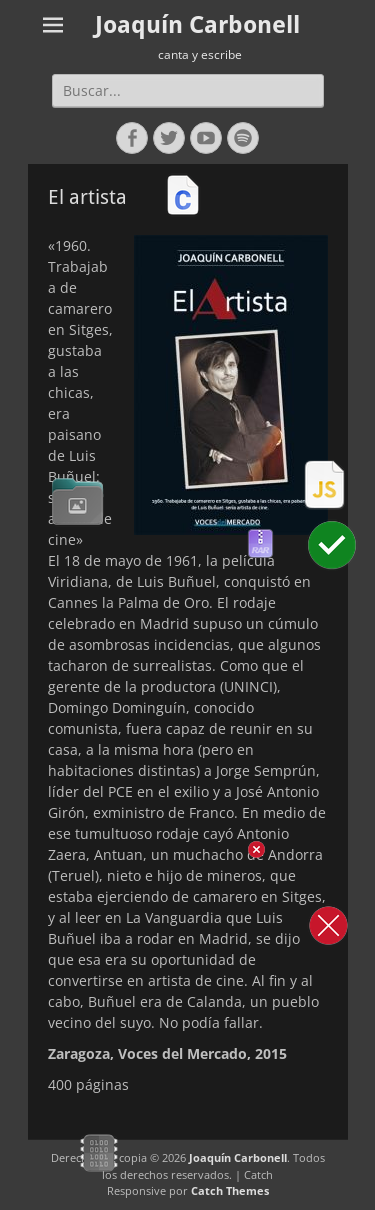  Describe the element at coordinates (324, 484) in the screenshot. I see `indicates a javascript source file` at that location.